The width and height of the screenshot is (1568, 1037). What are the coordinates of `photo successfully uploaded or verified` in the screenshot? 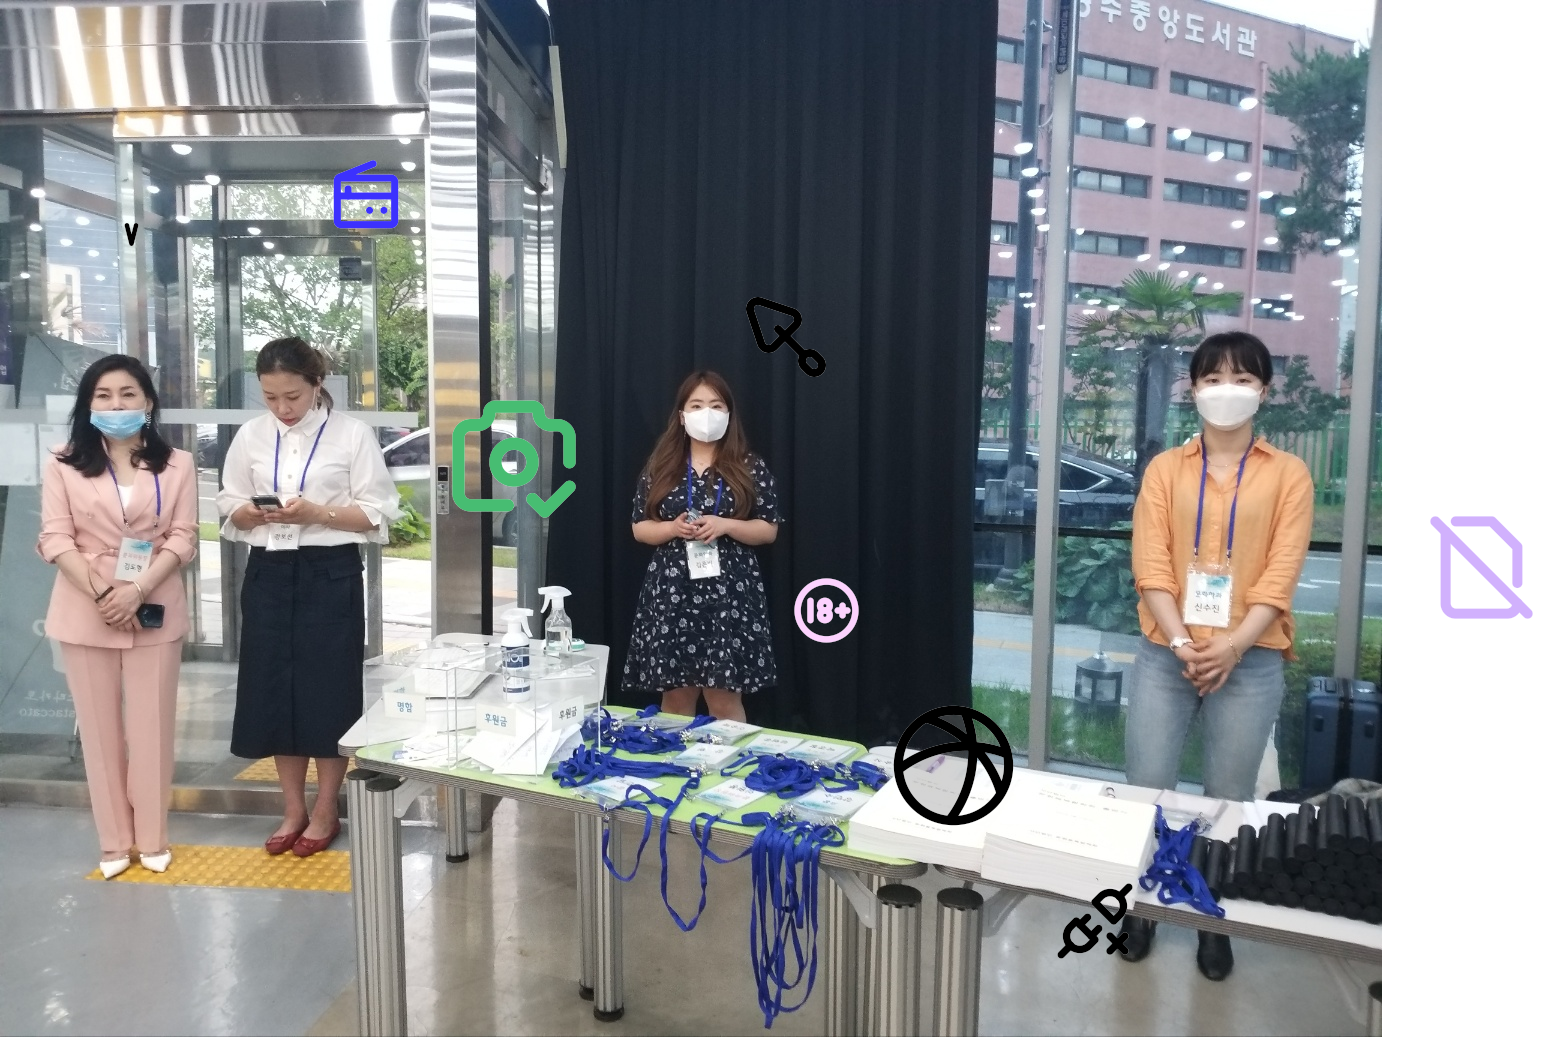 It's located at (514, 456).